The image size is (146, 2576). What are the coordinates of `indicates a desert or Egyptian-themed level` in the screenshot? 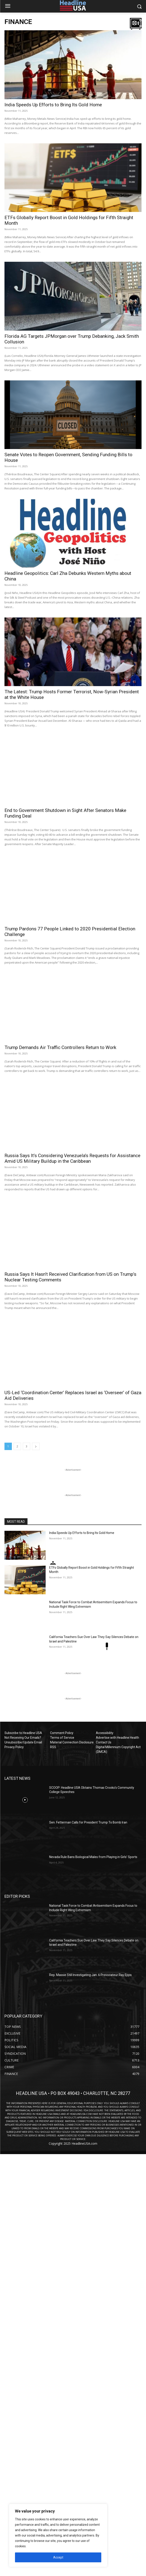 It's located at (53, 1563).